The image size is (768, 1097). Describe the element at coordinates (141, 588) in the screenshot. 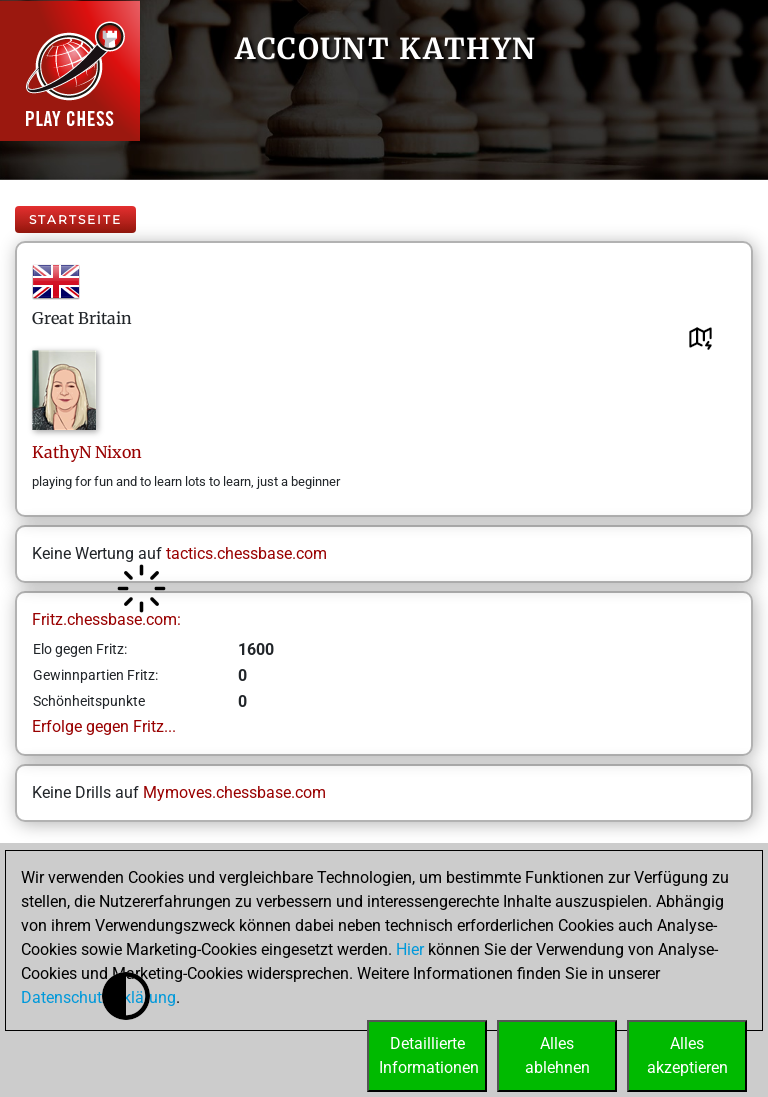

I see `indicates content is loading` at that location.